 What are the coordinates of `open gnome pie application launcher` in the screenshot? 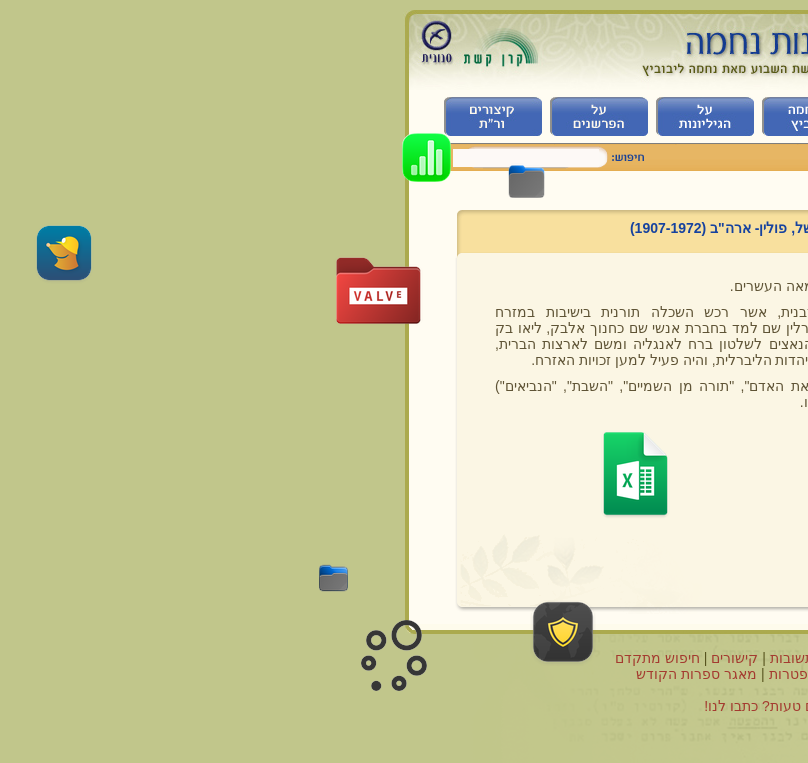 It's located at (396, 655).